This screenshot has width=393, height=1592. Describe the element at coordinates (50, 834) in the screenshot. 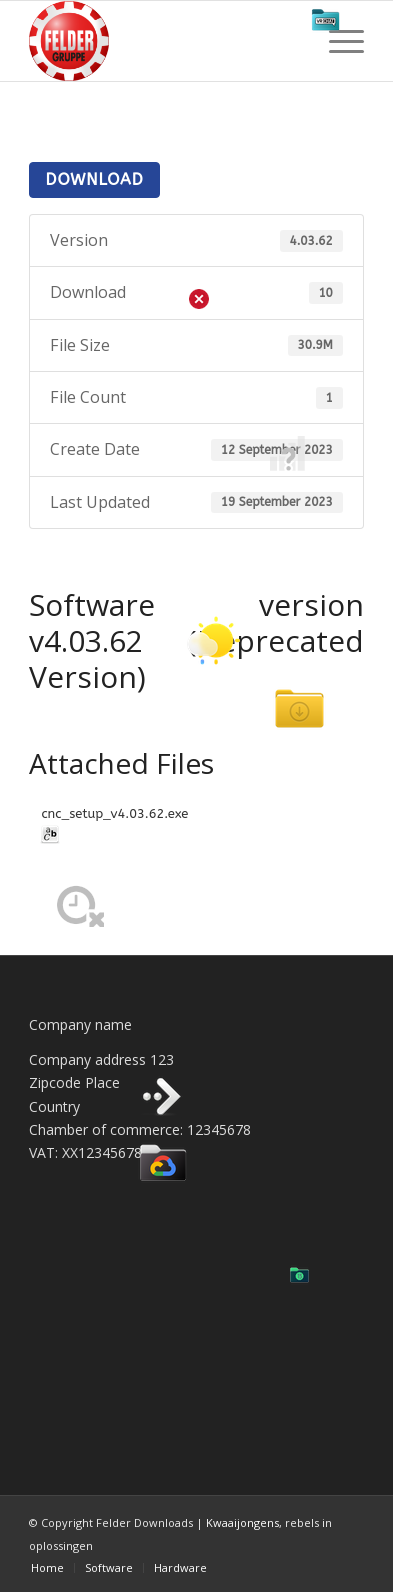

I see `adjust font settings for your desktop` at that location.